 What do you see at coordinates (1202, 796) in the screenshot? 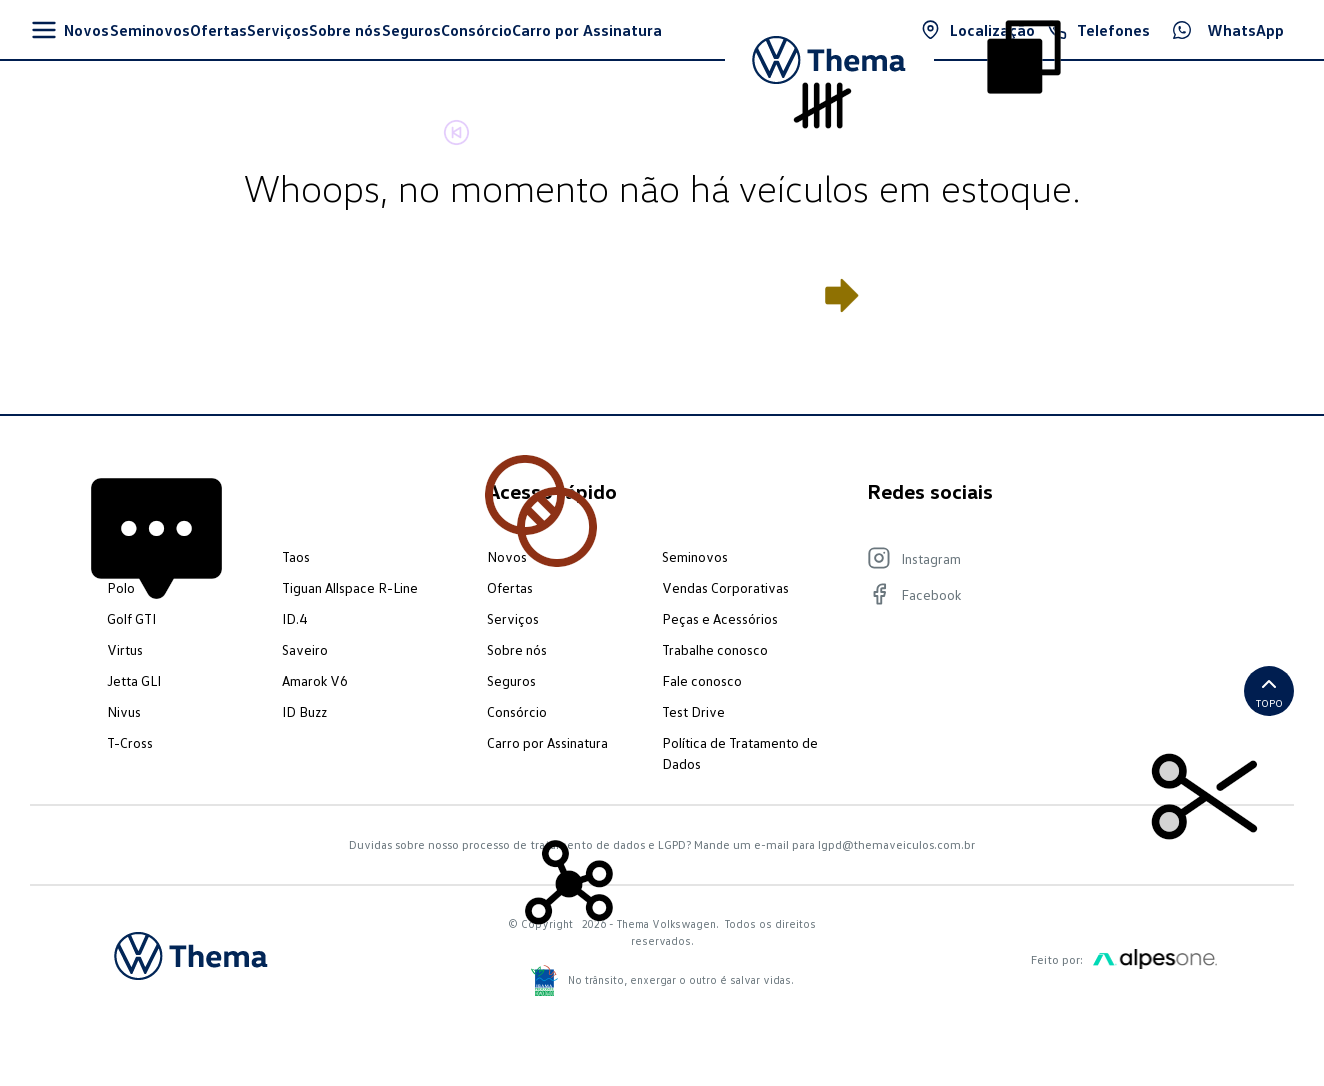
I see `cut selected content` at bounding box center [1202, 796].